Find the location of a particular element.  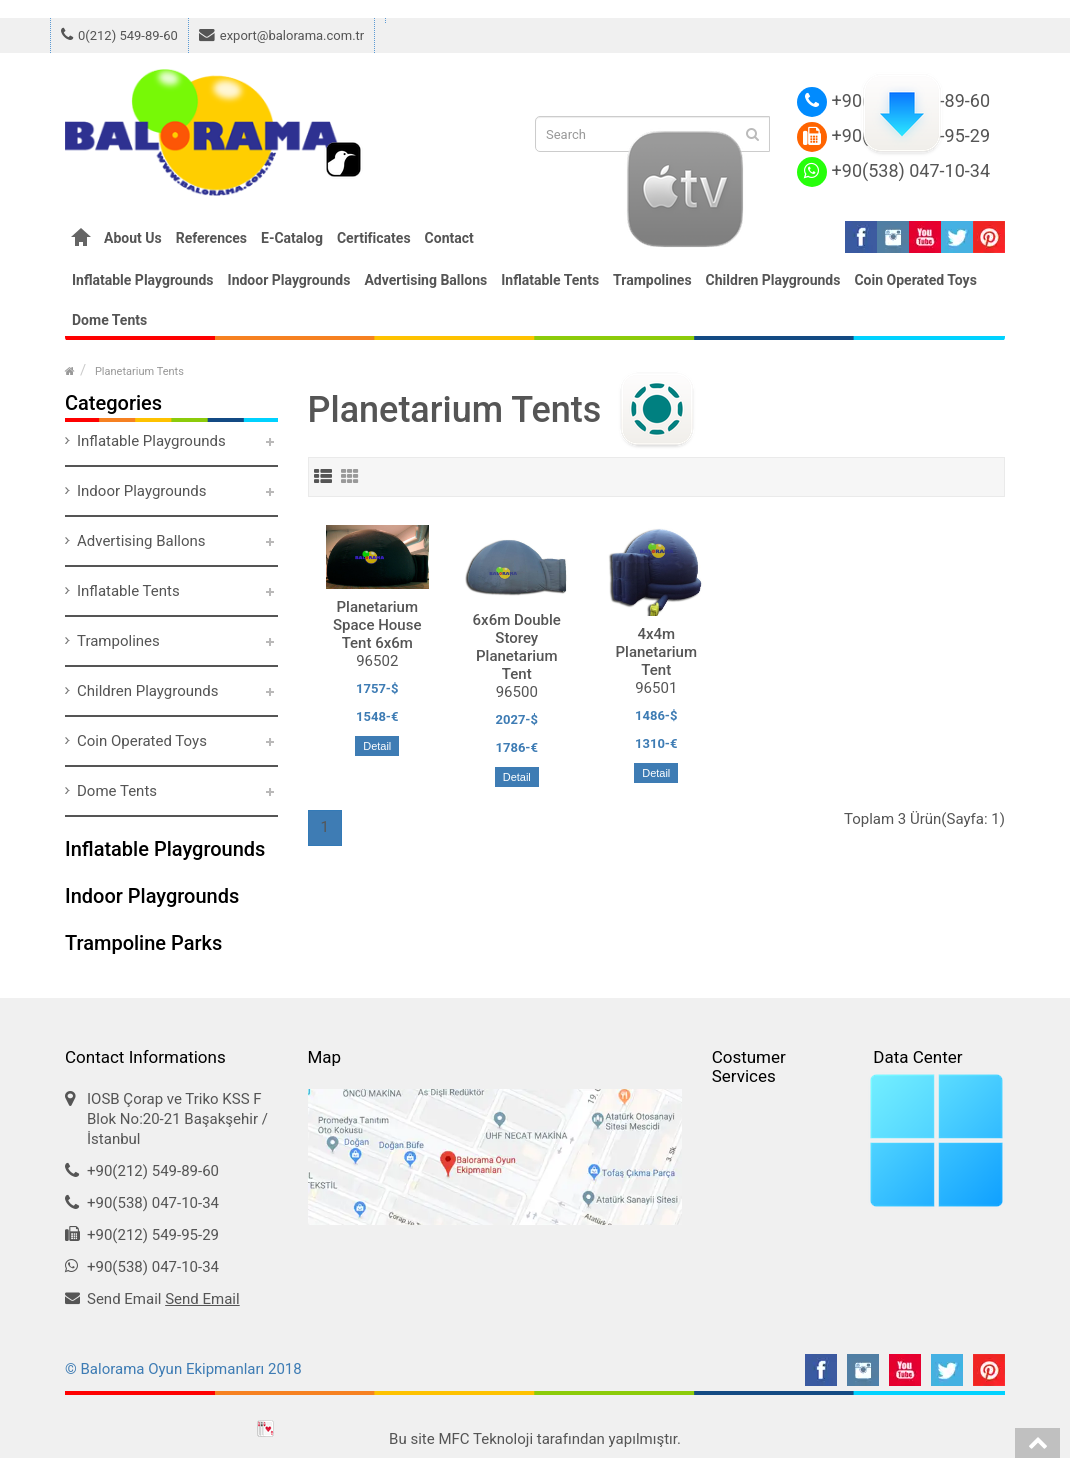

open LocalSend app for local file sharing is located at coordinates (657, 409).